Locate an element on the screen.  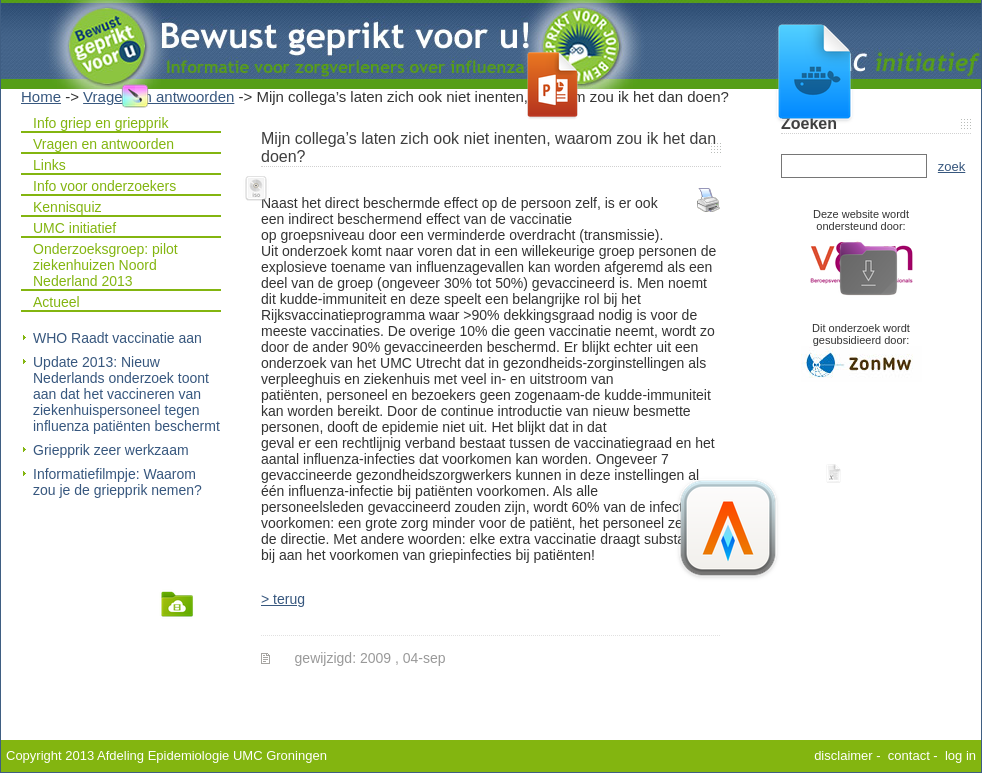
a CD/DVD disc image file (.iso format) is located at coordinates (256, 188).